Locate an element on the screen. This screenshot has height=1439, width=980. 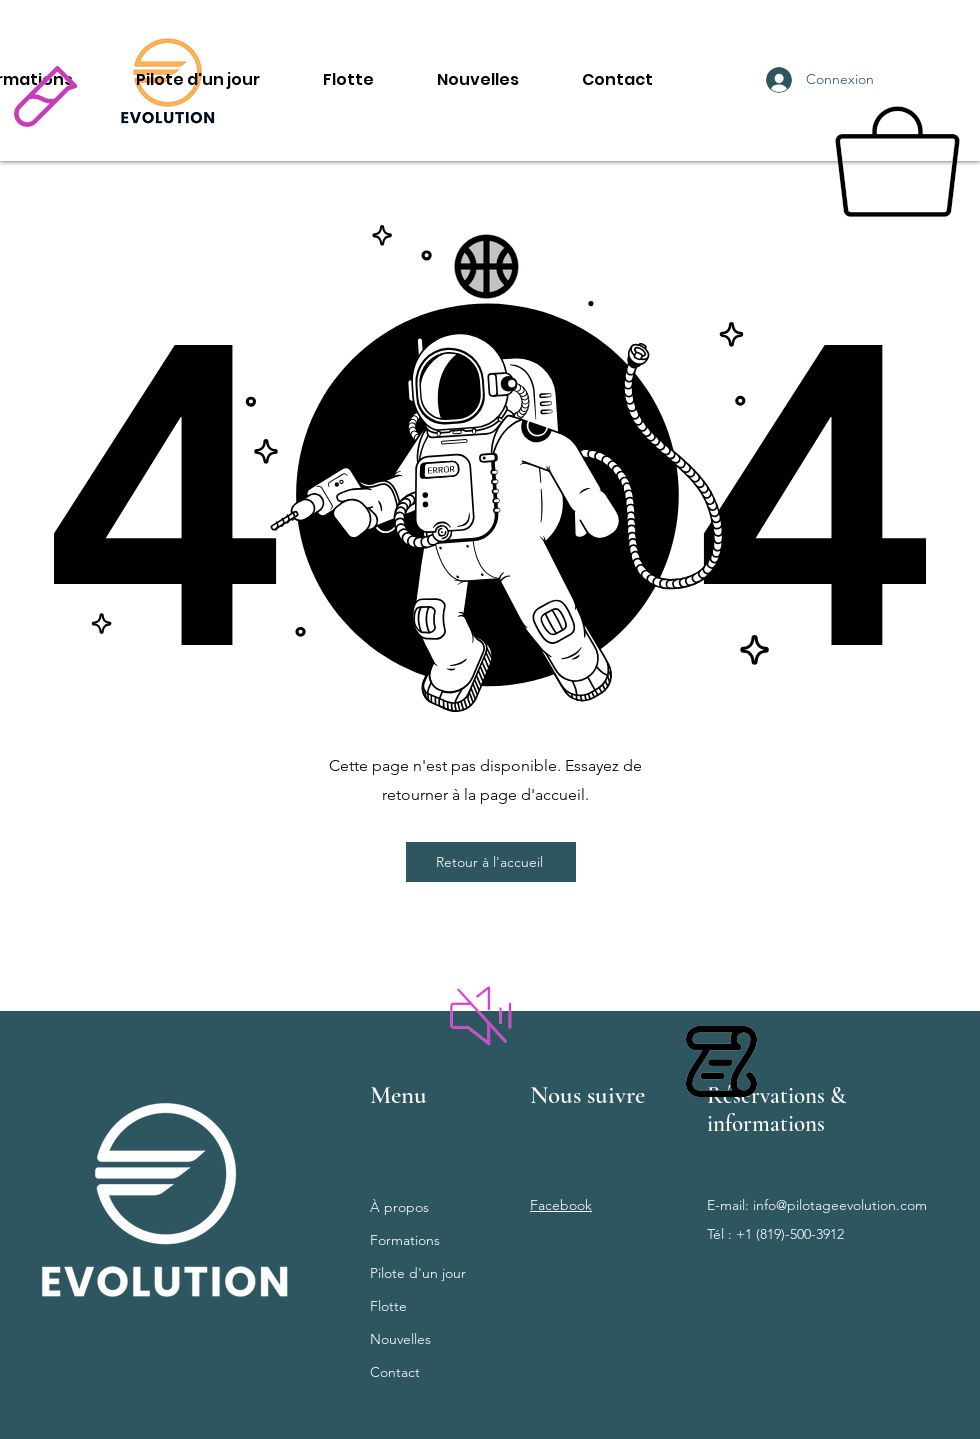
view your shopping bag is located at coordinates (897, 168).